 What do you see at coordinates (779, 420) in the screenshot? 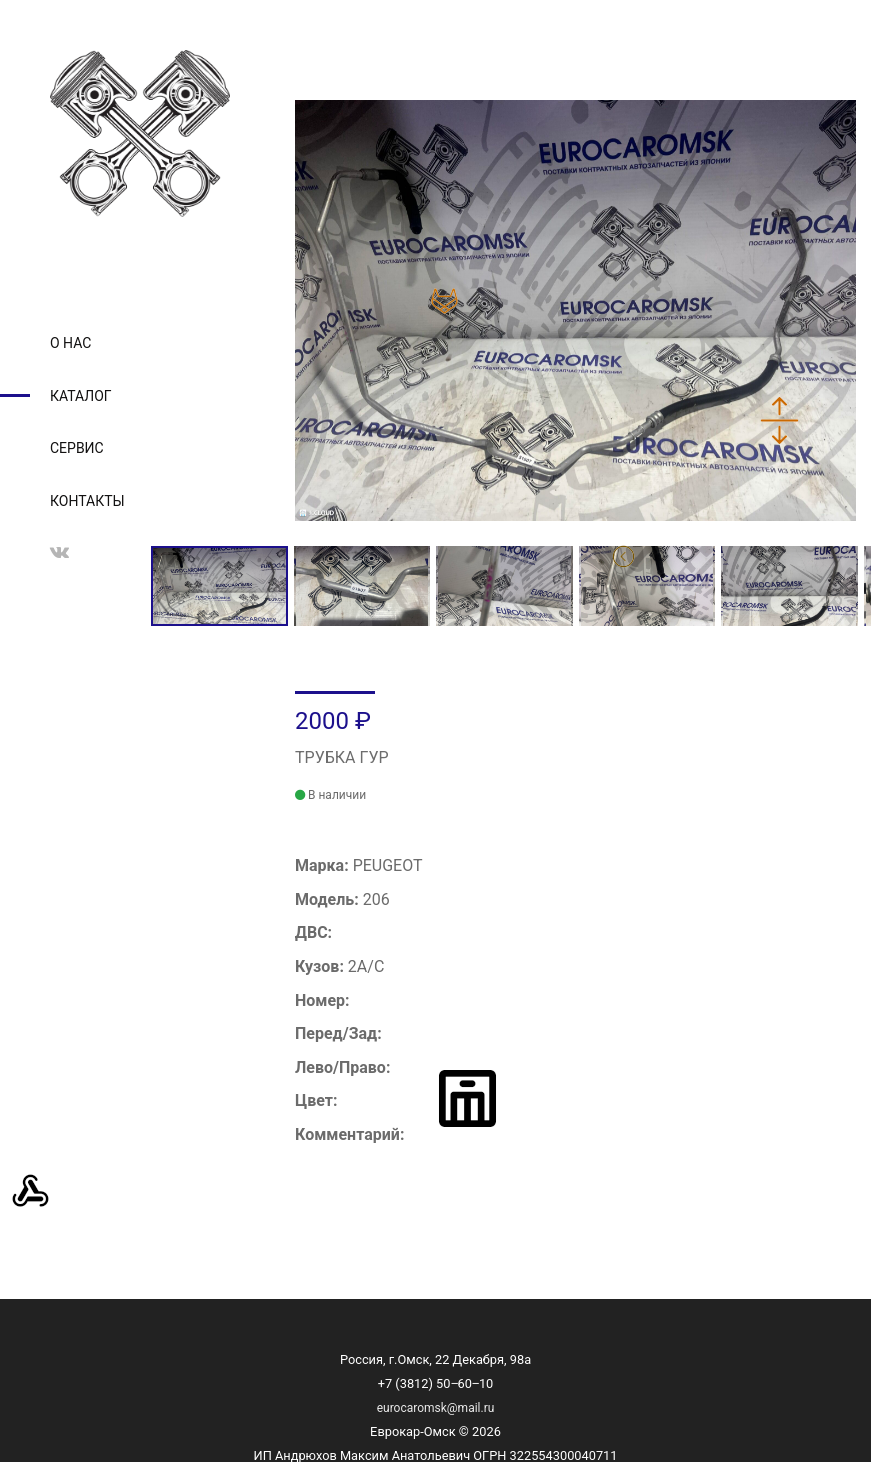
I see `expand content vertically` at bounding box center [779, 420].